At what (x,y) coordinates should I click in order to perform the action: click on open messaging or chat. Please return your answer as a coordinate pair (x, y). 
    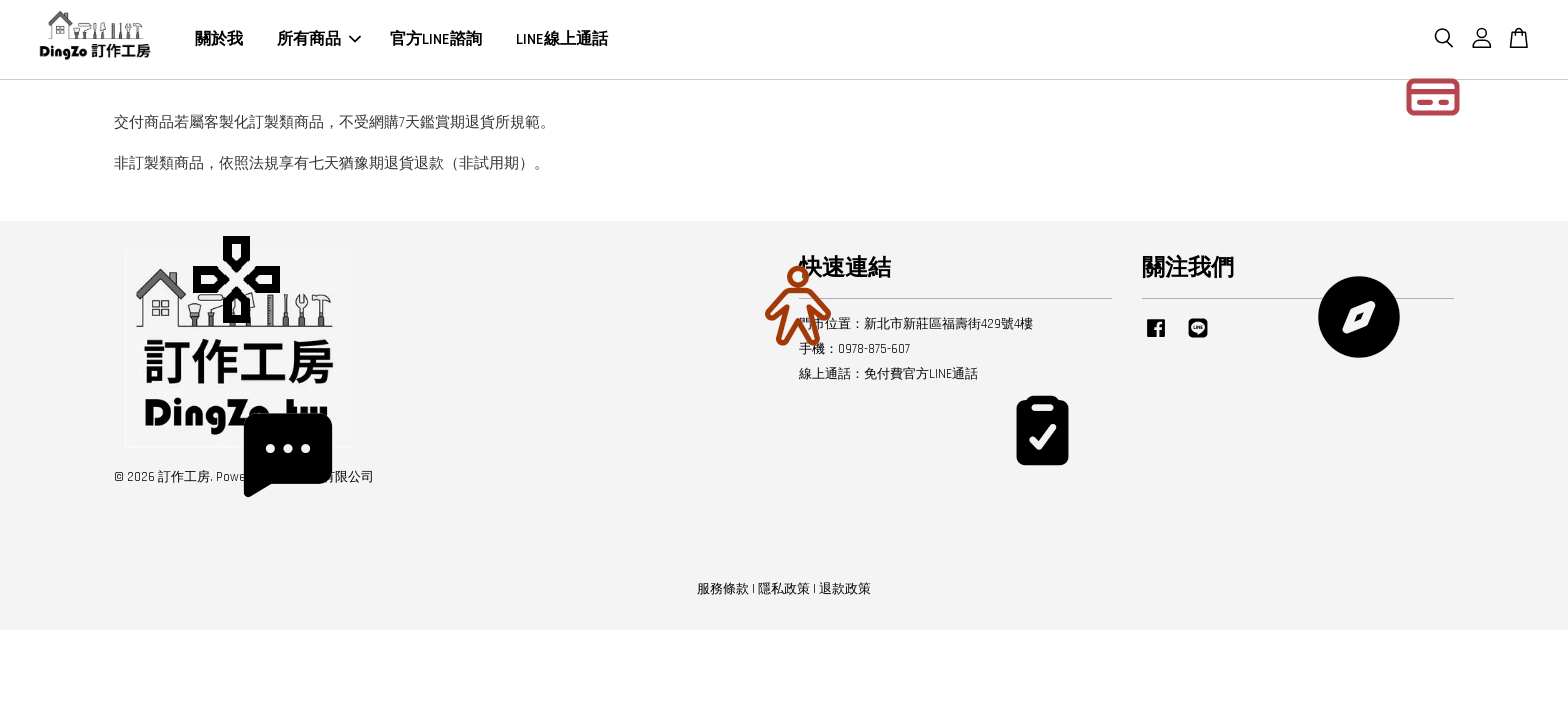
    Looking at the image, I should click on (288, 453).